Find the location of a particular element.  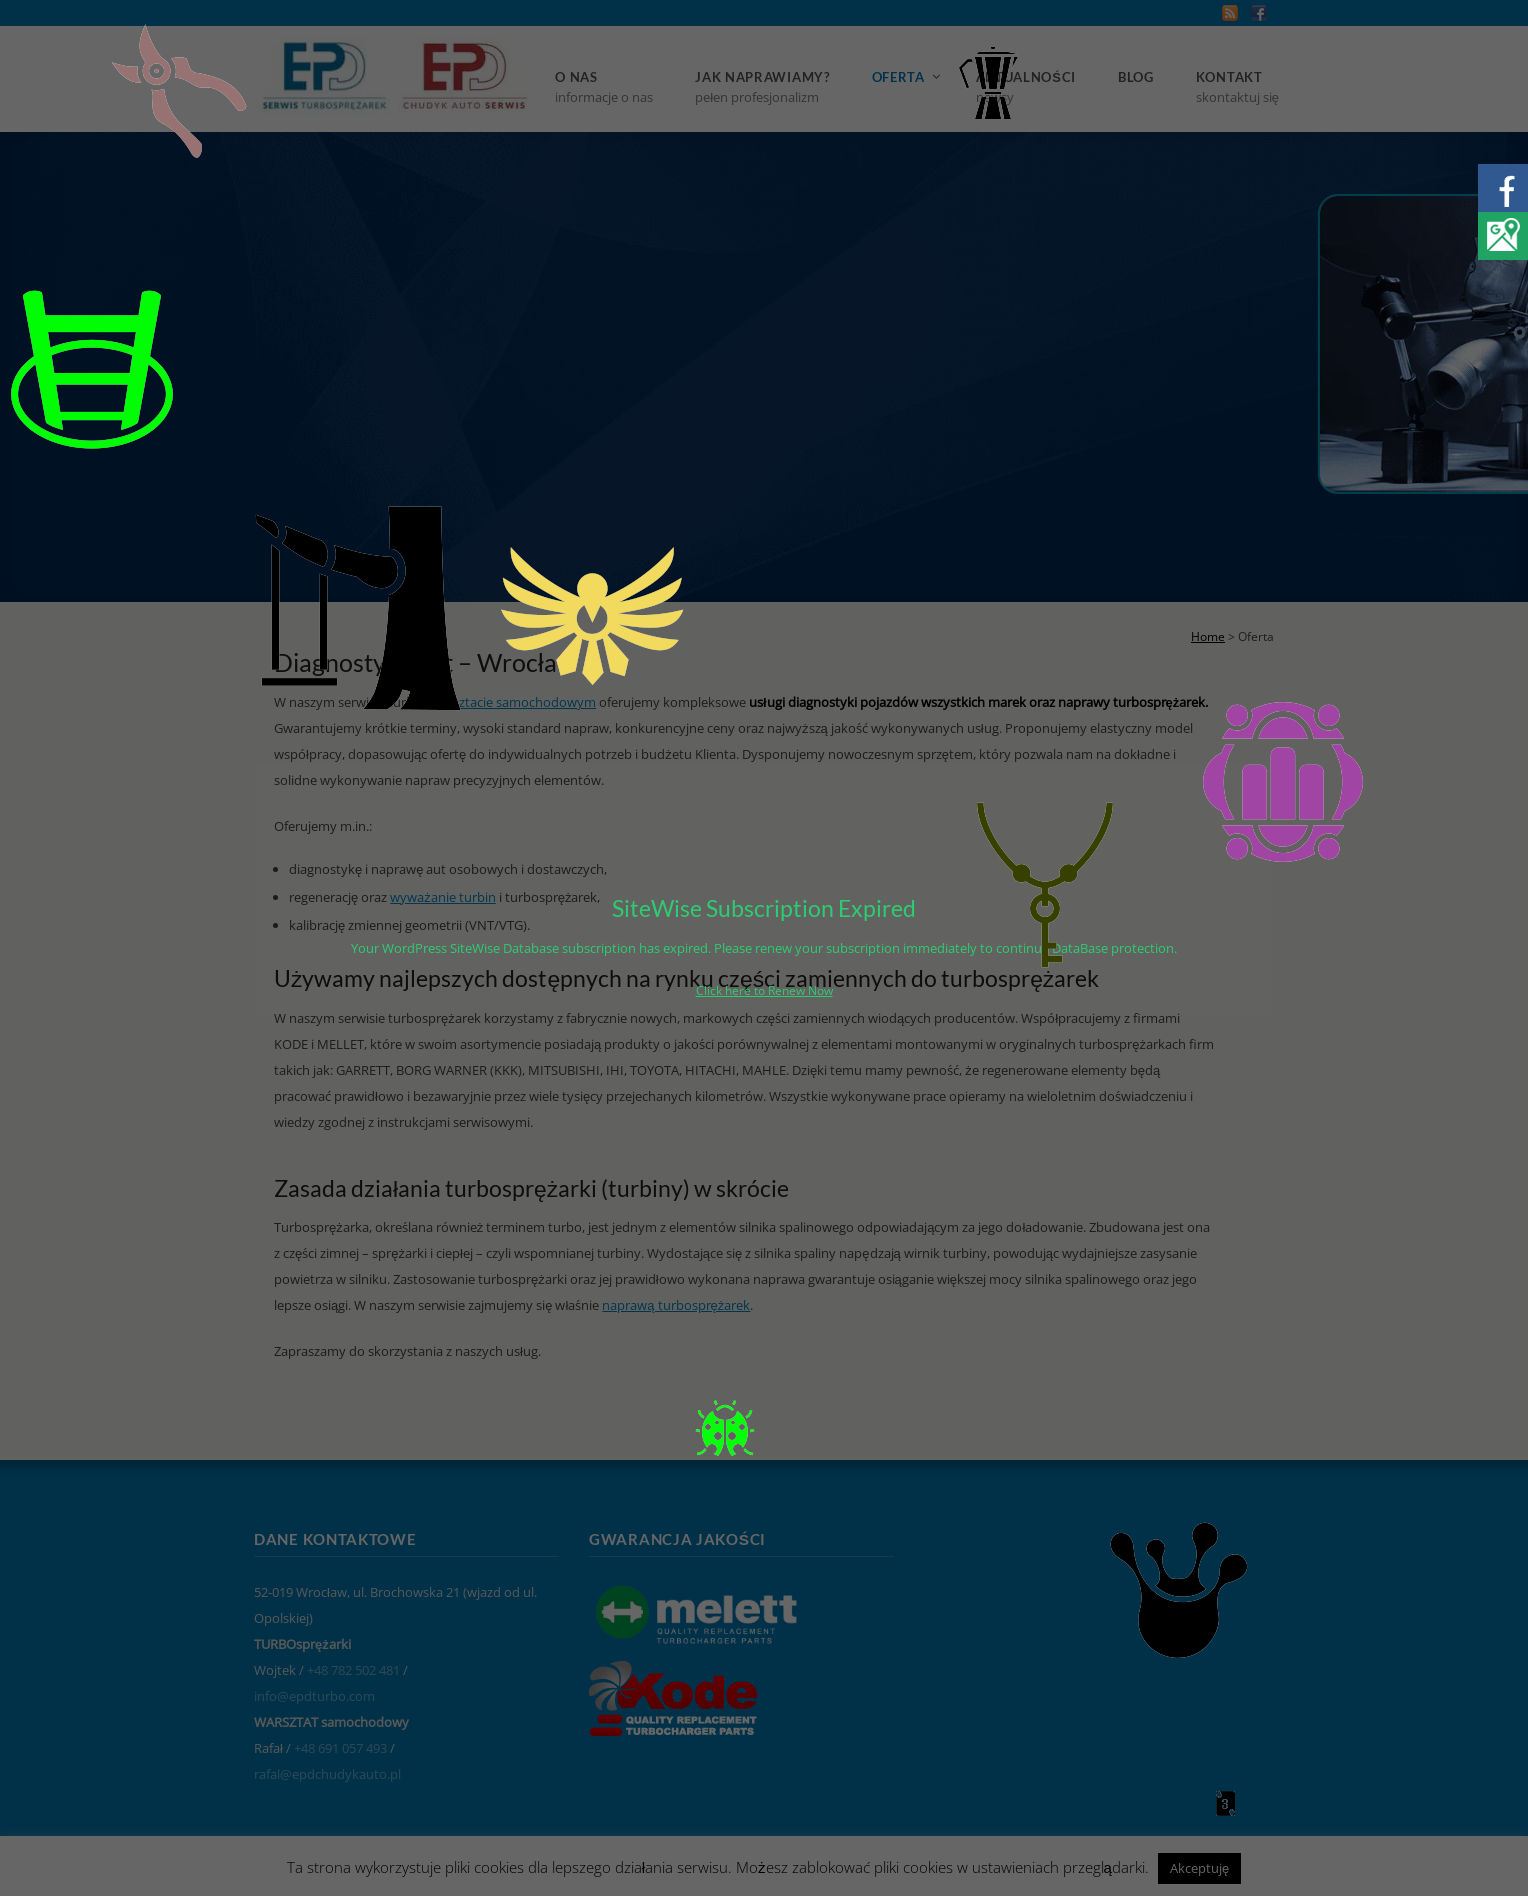

browse coffee brewing recipes is located at coordinates (993, 83).